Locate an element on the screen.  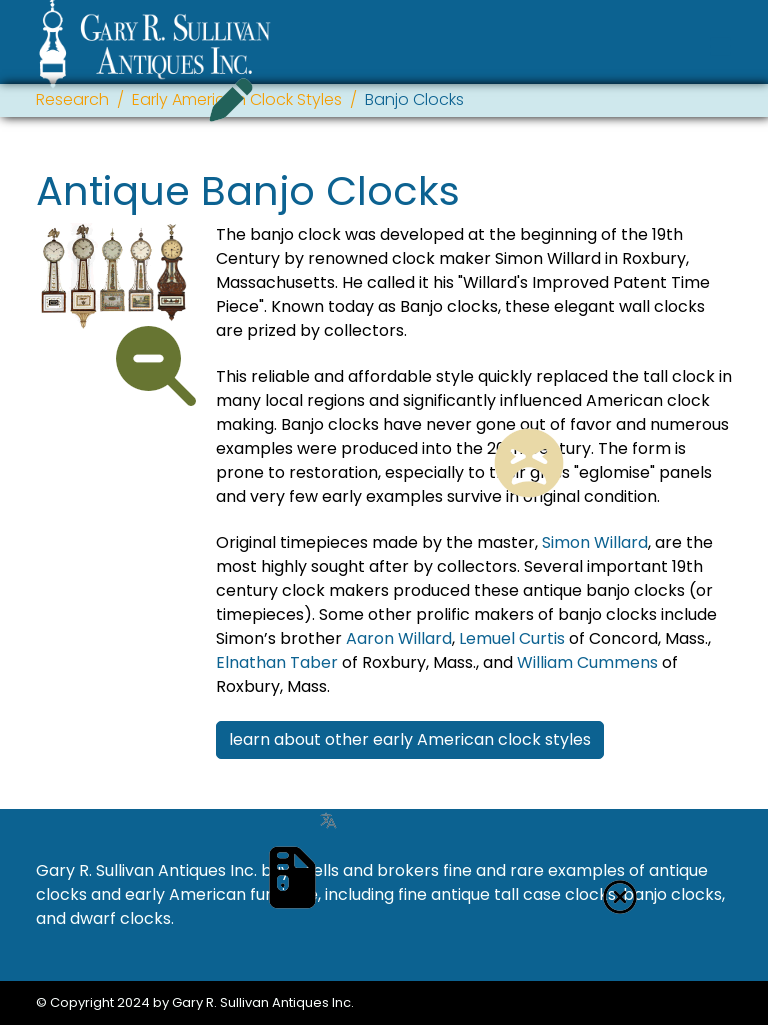
edit or modify content is located at coordinates (231, 100).